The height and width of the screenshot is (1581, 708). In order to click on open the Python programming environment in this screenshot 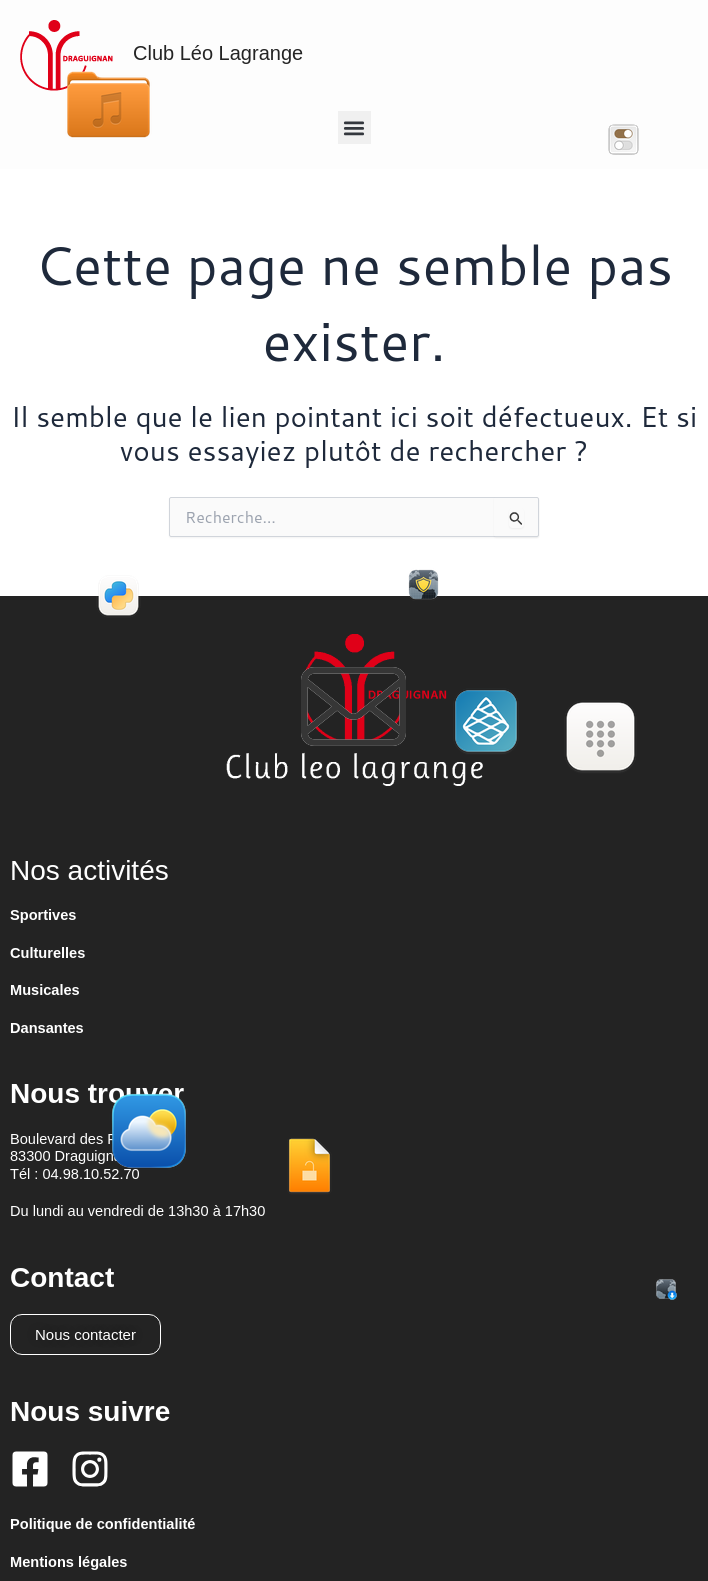, I will do `click(118, 595)`.